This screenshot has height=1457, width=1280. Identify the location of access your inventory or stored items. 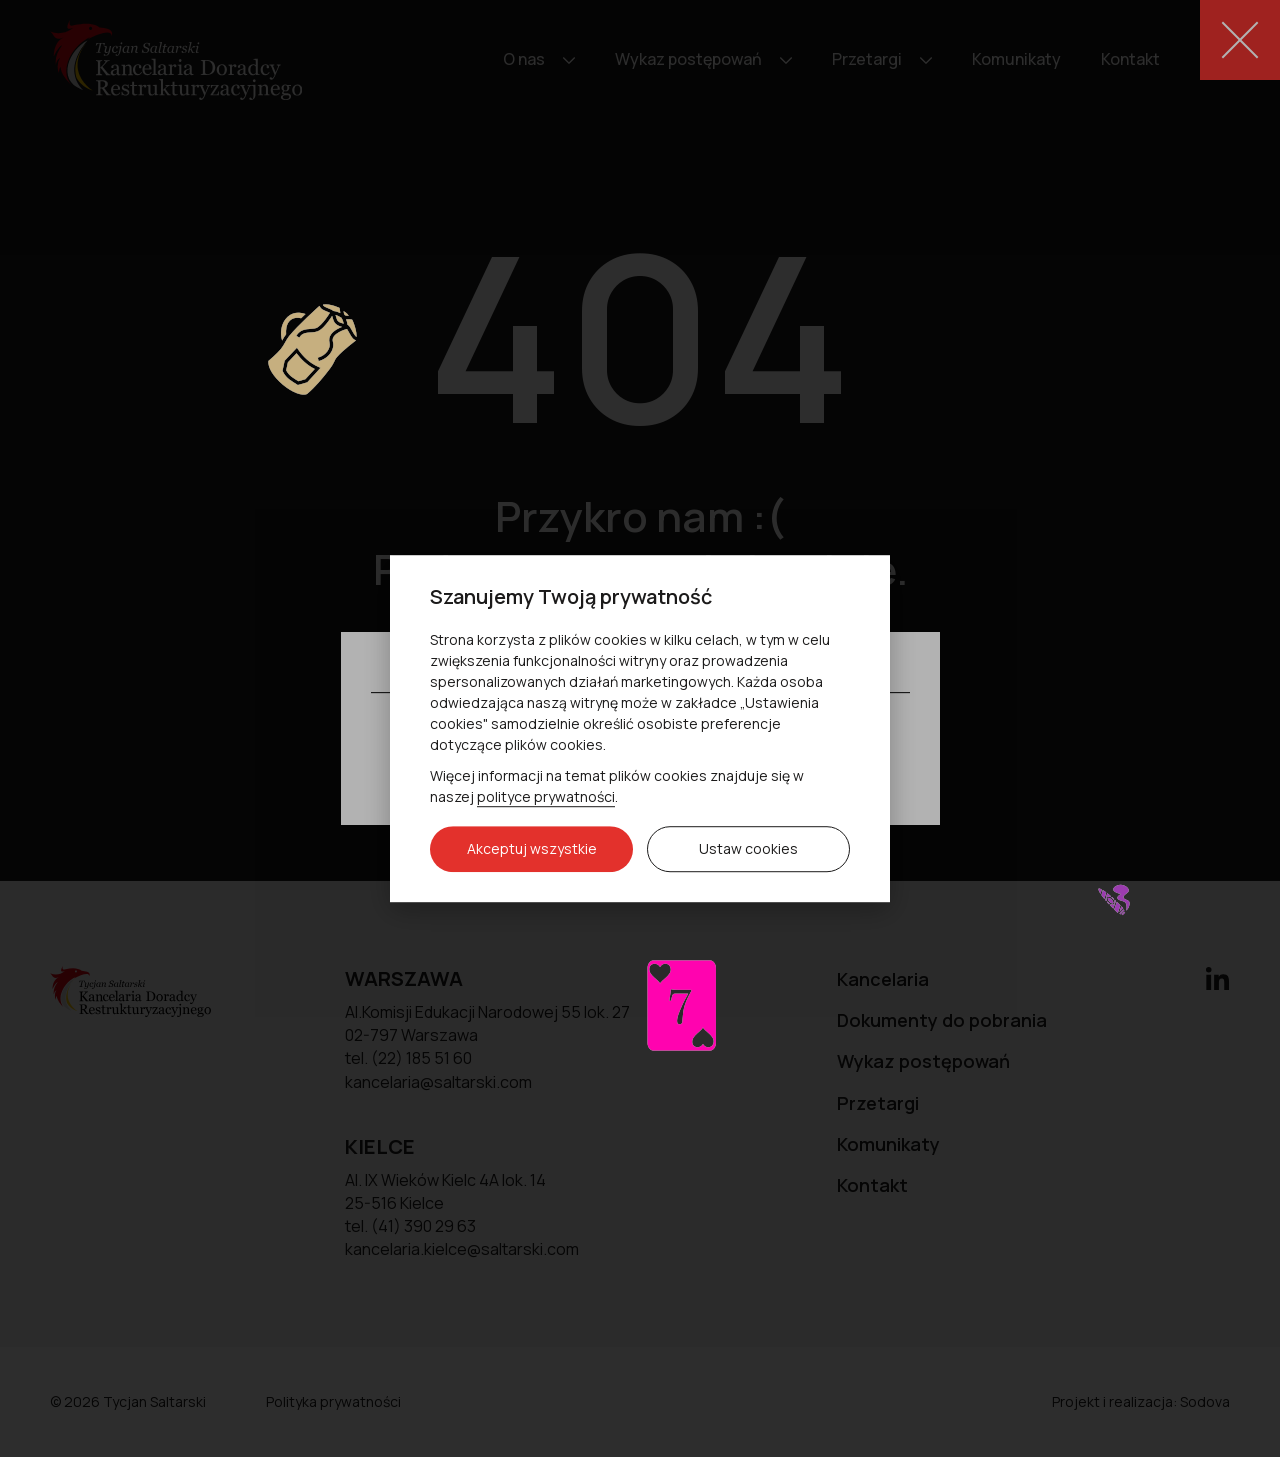
(312, 349).